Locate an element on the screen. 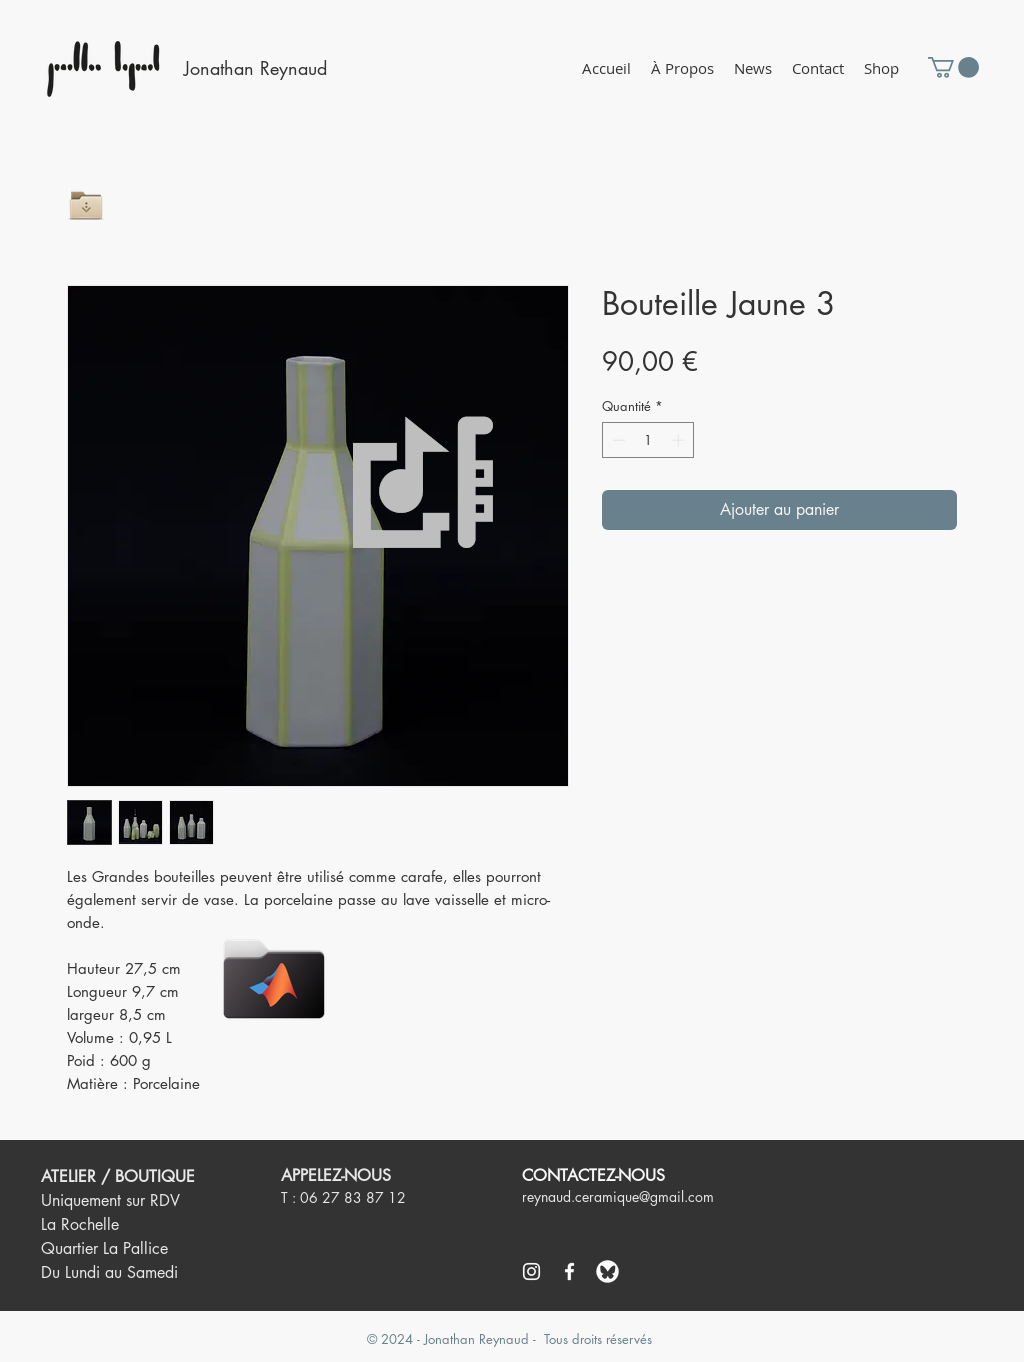 This screenshot has height=1362, width=1024. open matlab project files folder is located at coordinates (273, 981).